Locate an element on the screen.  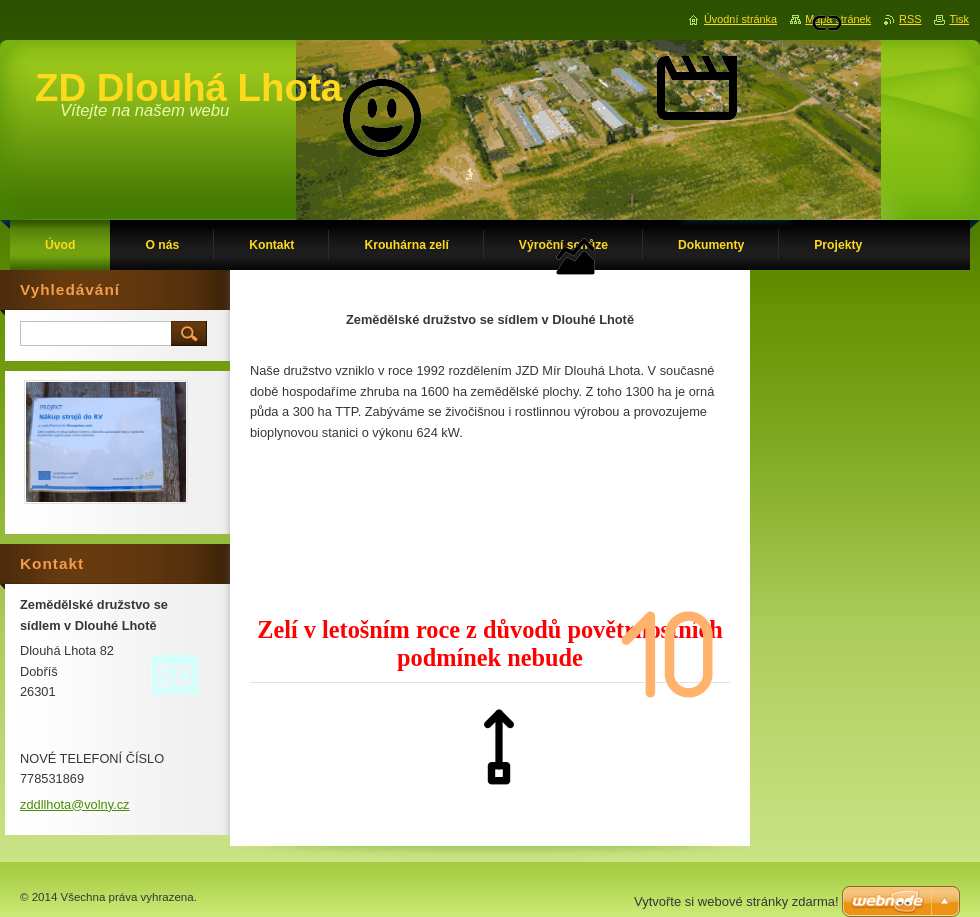
create a new video or movie project is located at coordinates (697, 88).